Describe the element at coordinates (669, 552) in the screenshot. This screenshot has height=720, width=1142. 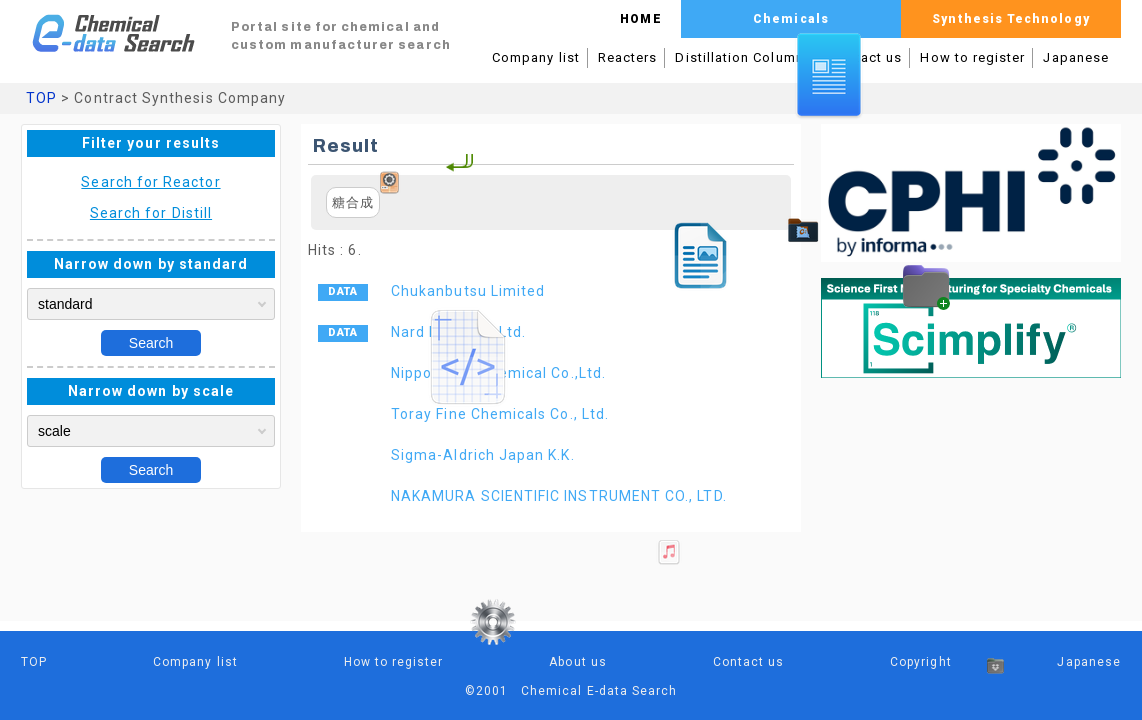
I see `an audio or music file` at that location.